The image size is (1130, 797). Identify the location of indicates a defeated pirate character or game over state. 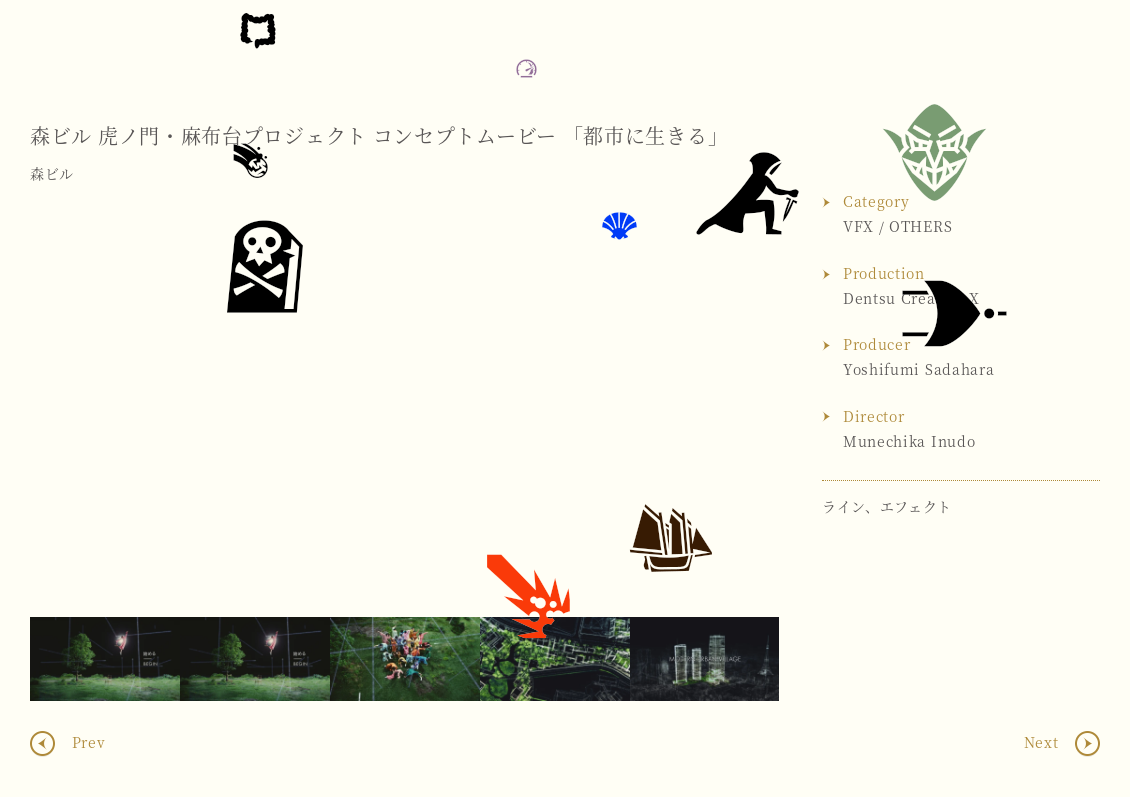
(262, 267).